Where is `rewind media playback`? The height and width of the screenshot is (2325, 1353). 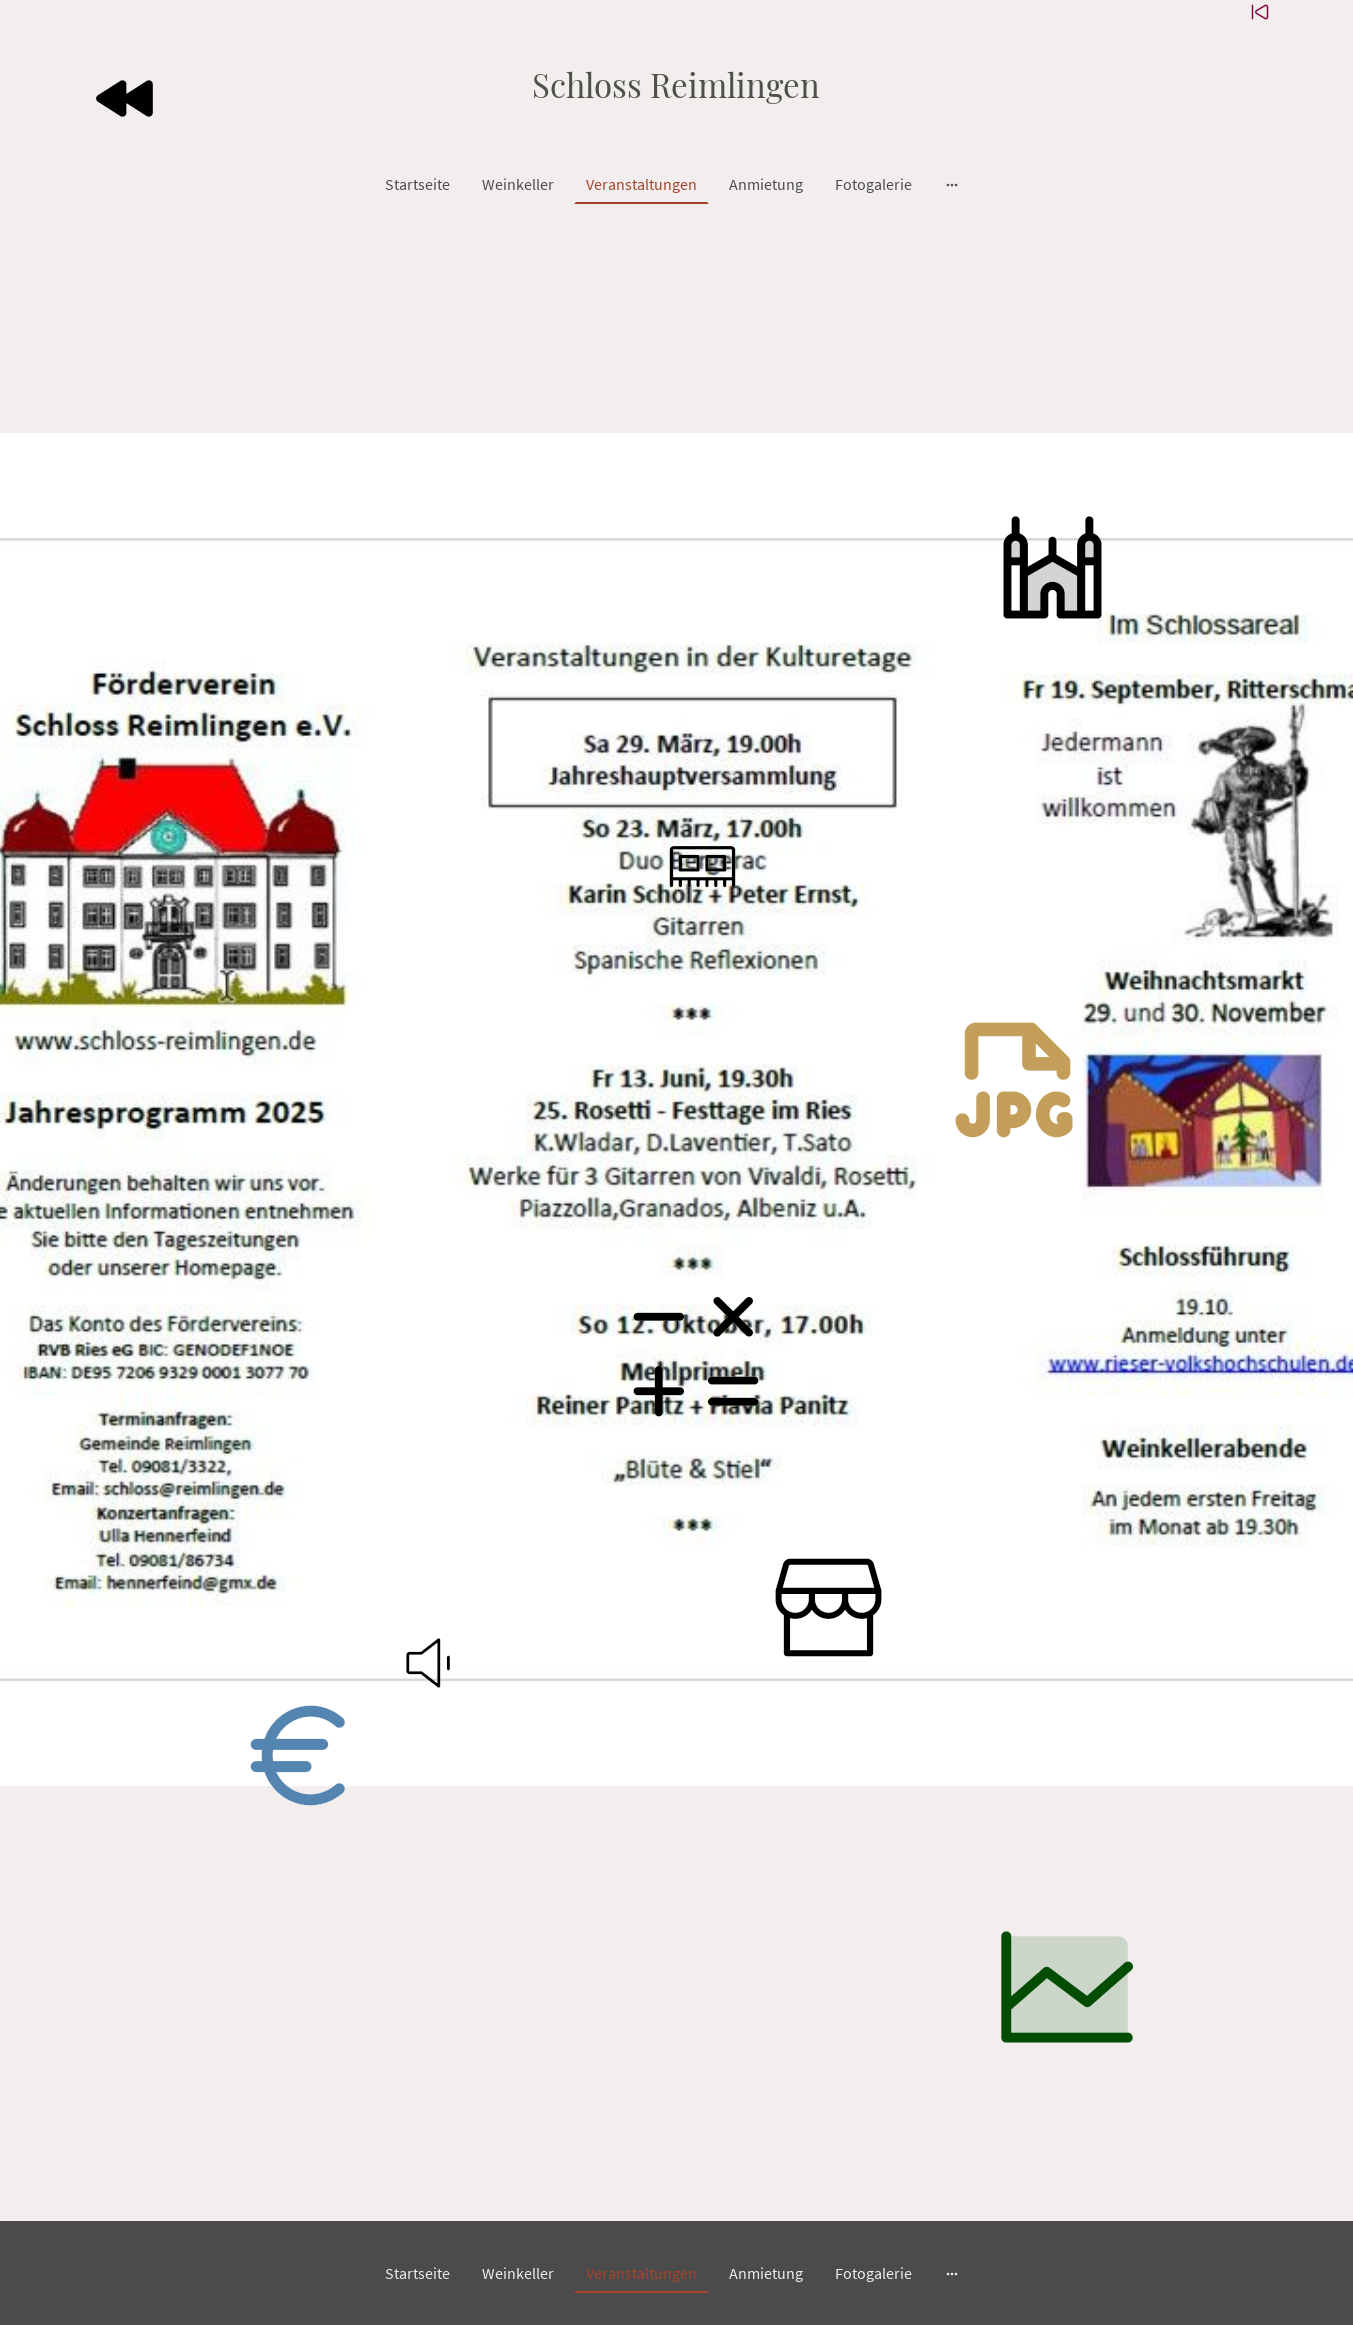
rewind media playback is located at coordinates (126, 98).